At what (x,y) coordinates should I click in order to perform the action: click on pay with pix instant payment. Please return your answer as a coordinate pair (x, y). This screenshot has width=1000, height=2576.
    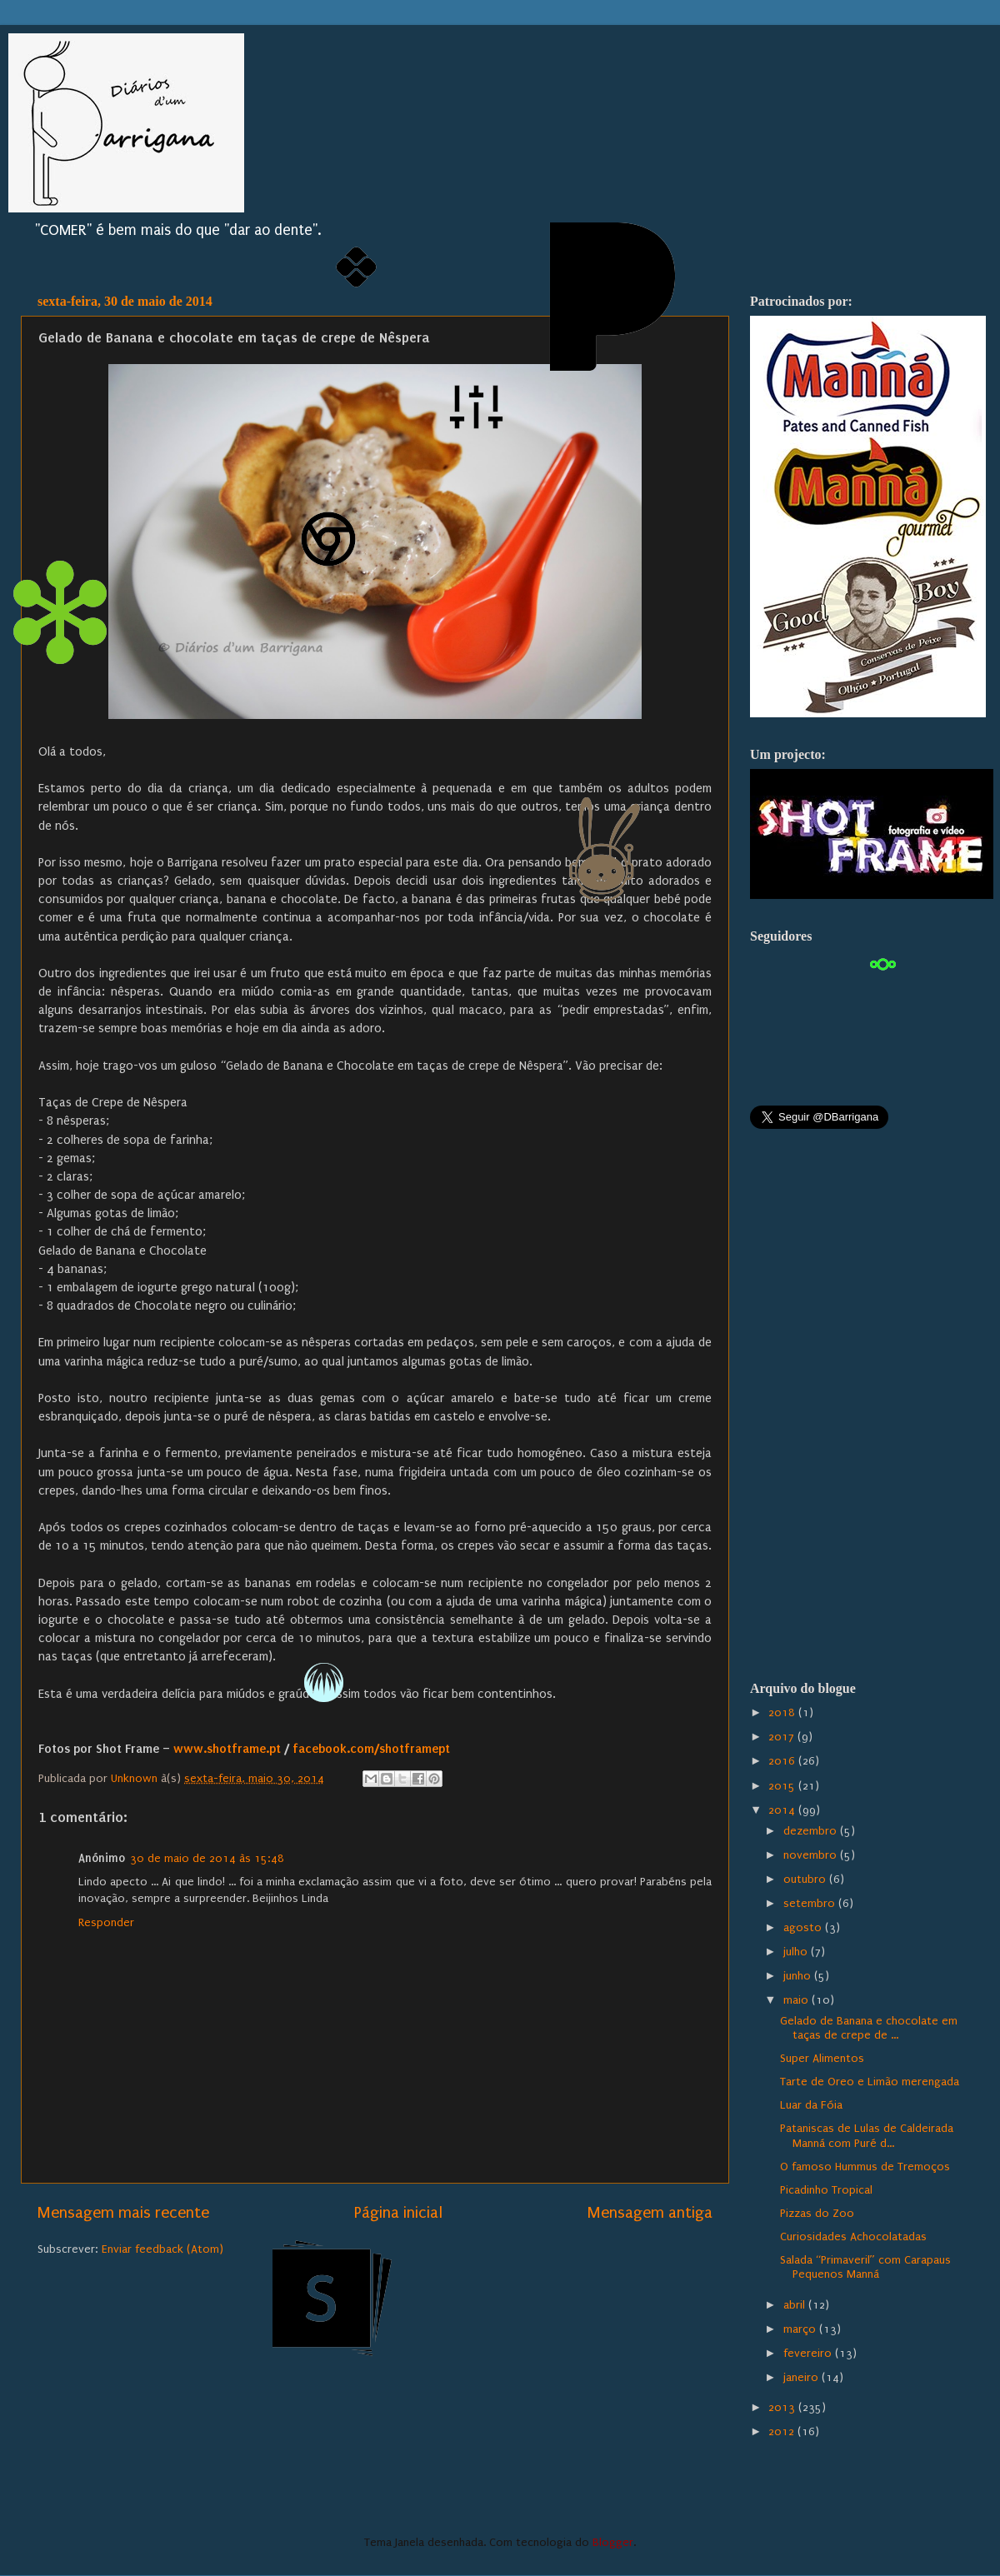
    Looking at the image, I should click on (356, 267).